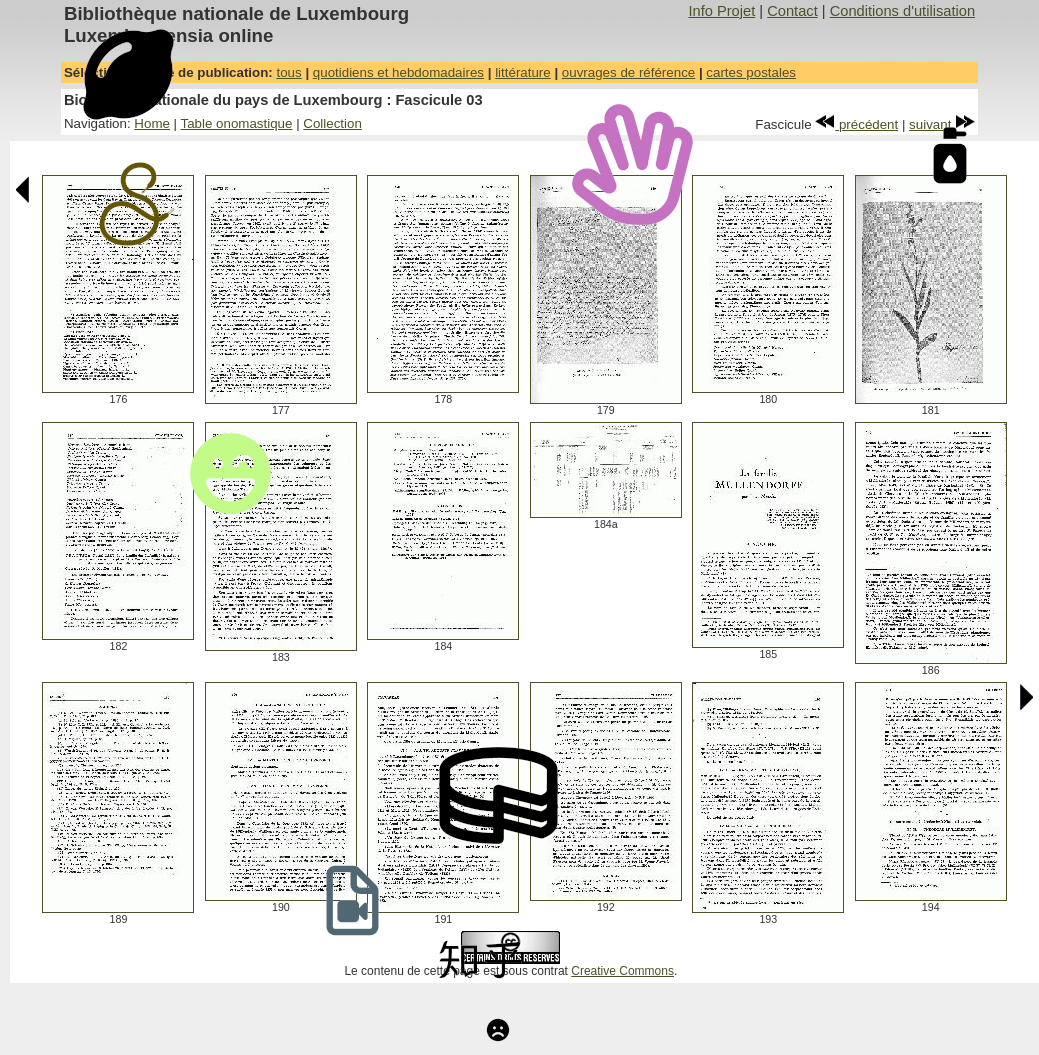 Image resolution: width=1039 pixels, height=1055 pixels. I want to click on add a playful or humorous reaction, so click(230, 473).